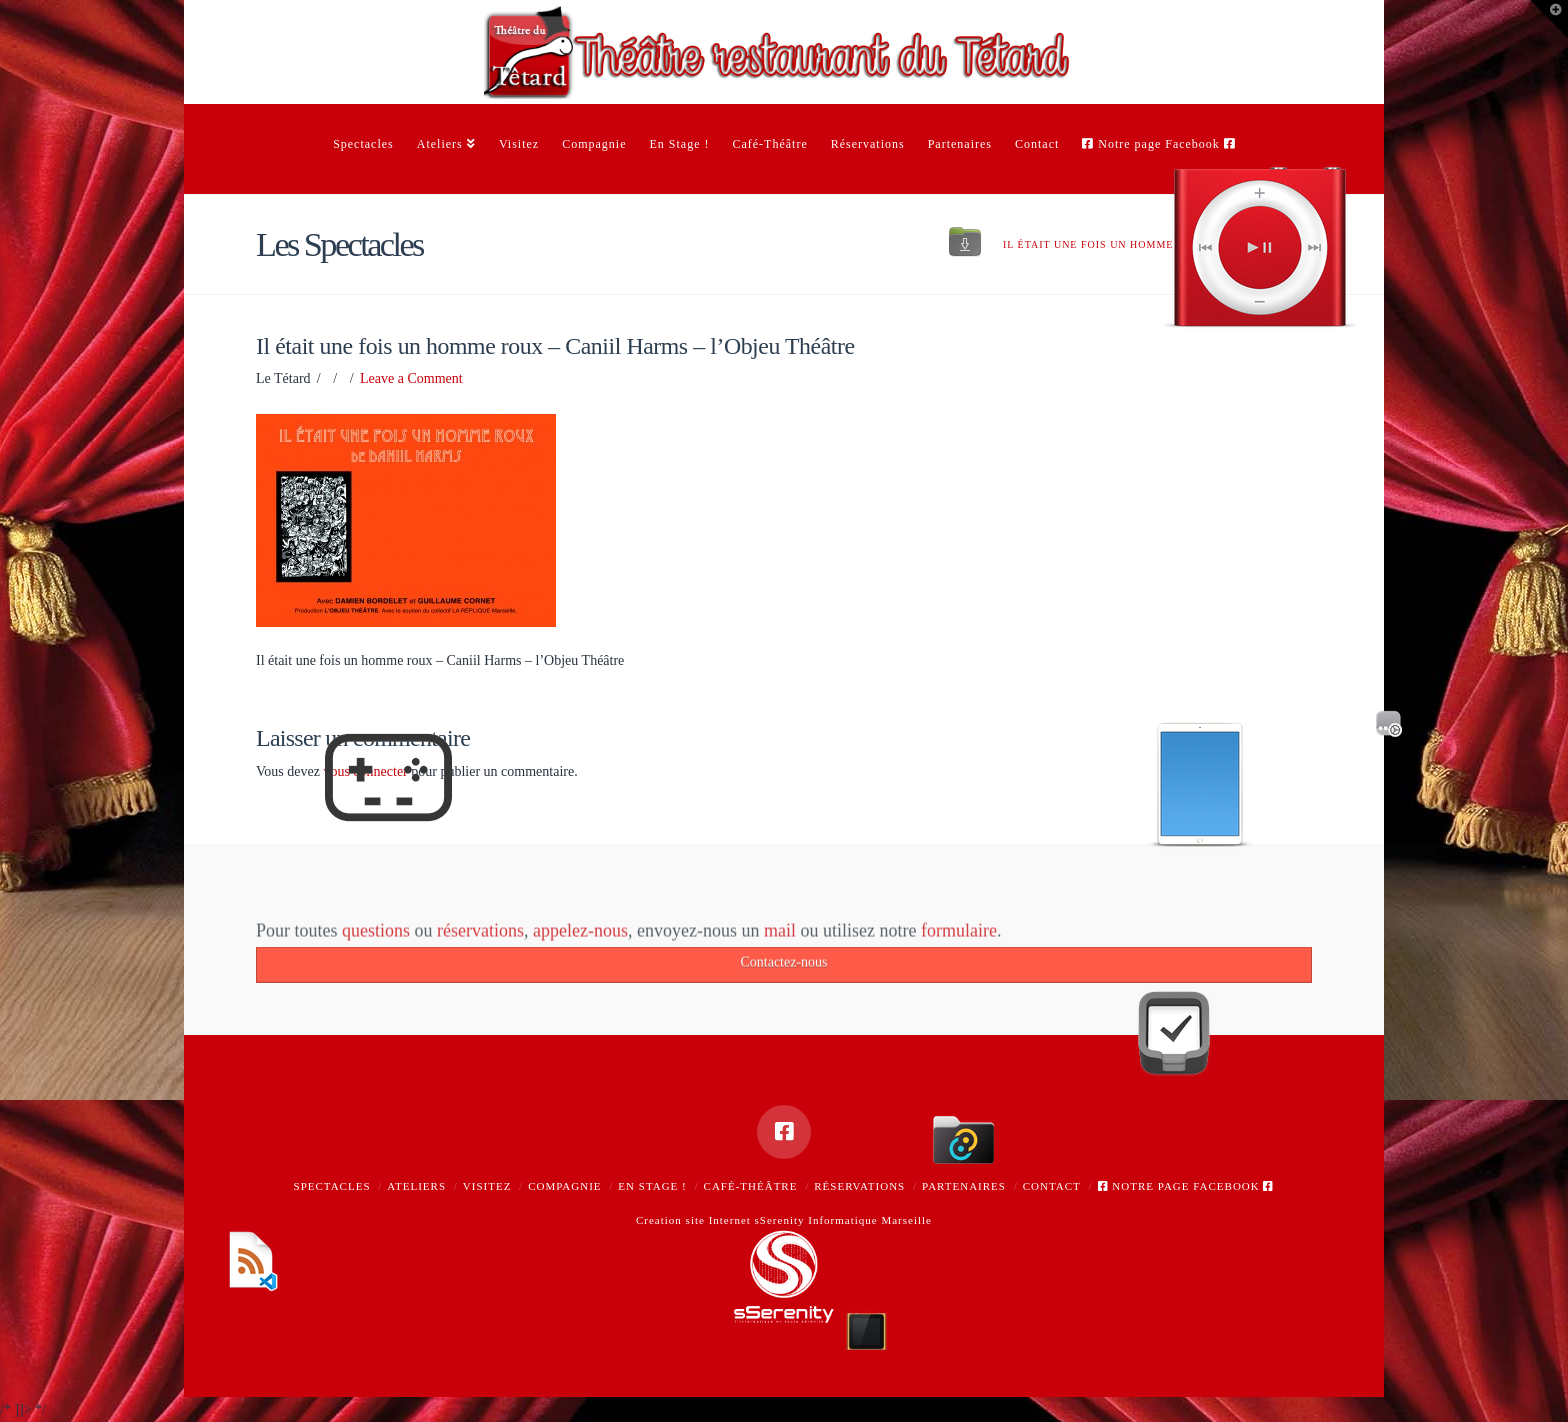 Image resolution: width=1568 pixels, height=1422 pixels. I want to click on open tauri project folder, so click(963, 1141).